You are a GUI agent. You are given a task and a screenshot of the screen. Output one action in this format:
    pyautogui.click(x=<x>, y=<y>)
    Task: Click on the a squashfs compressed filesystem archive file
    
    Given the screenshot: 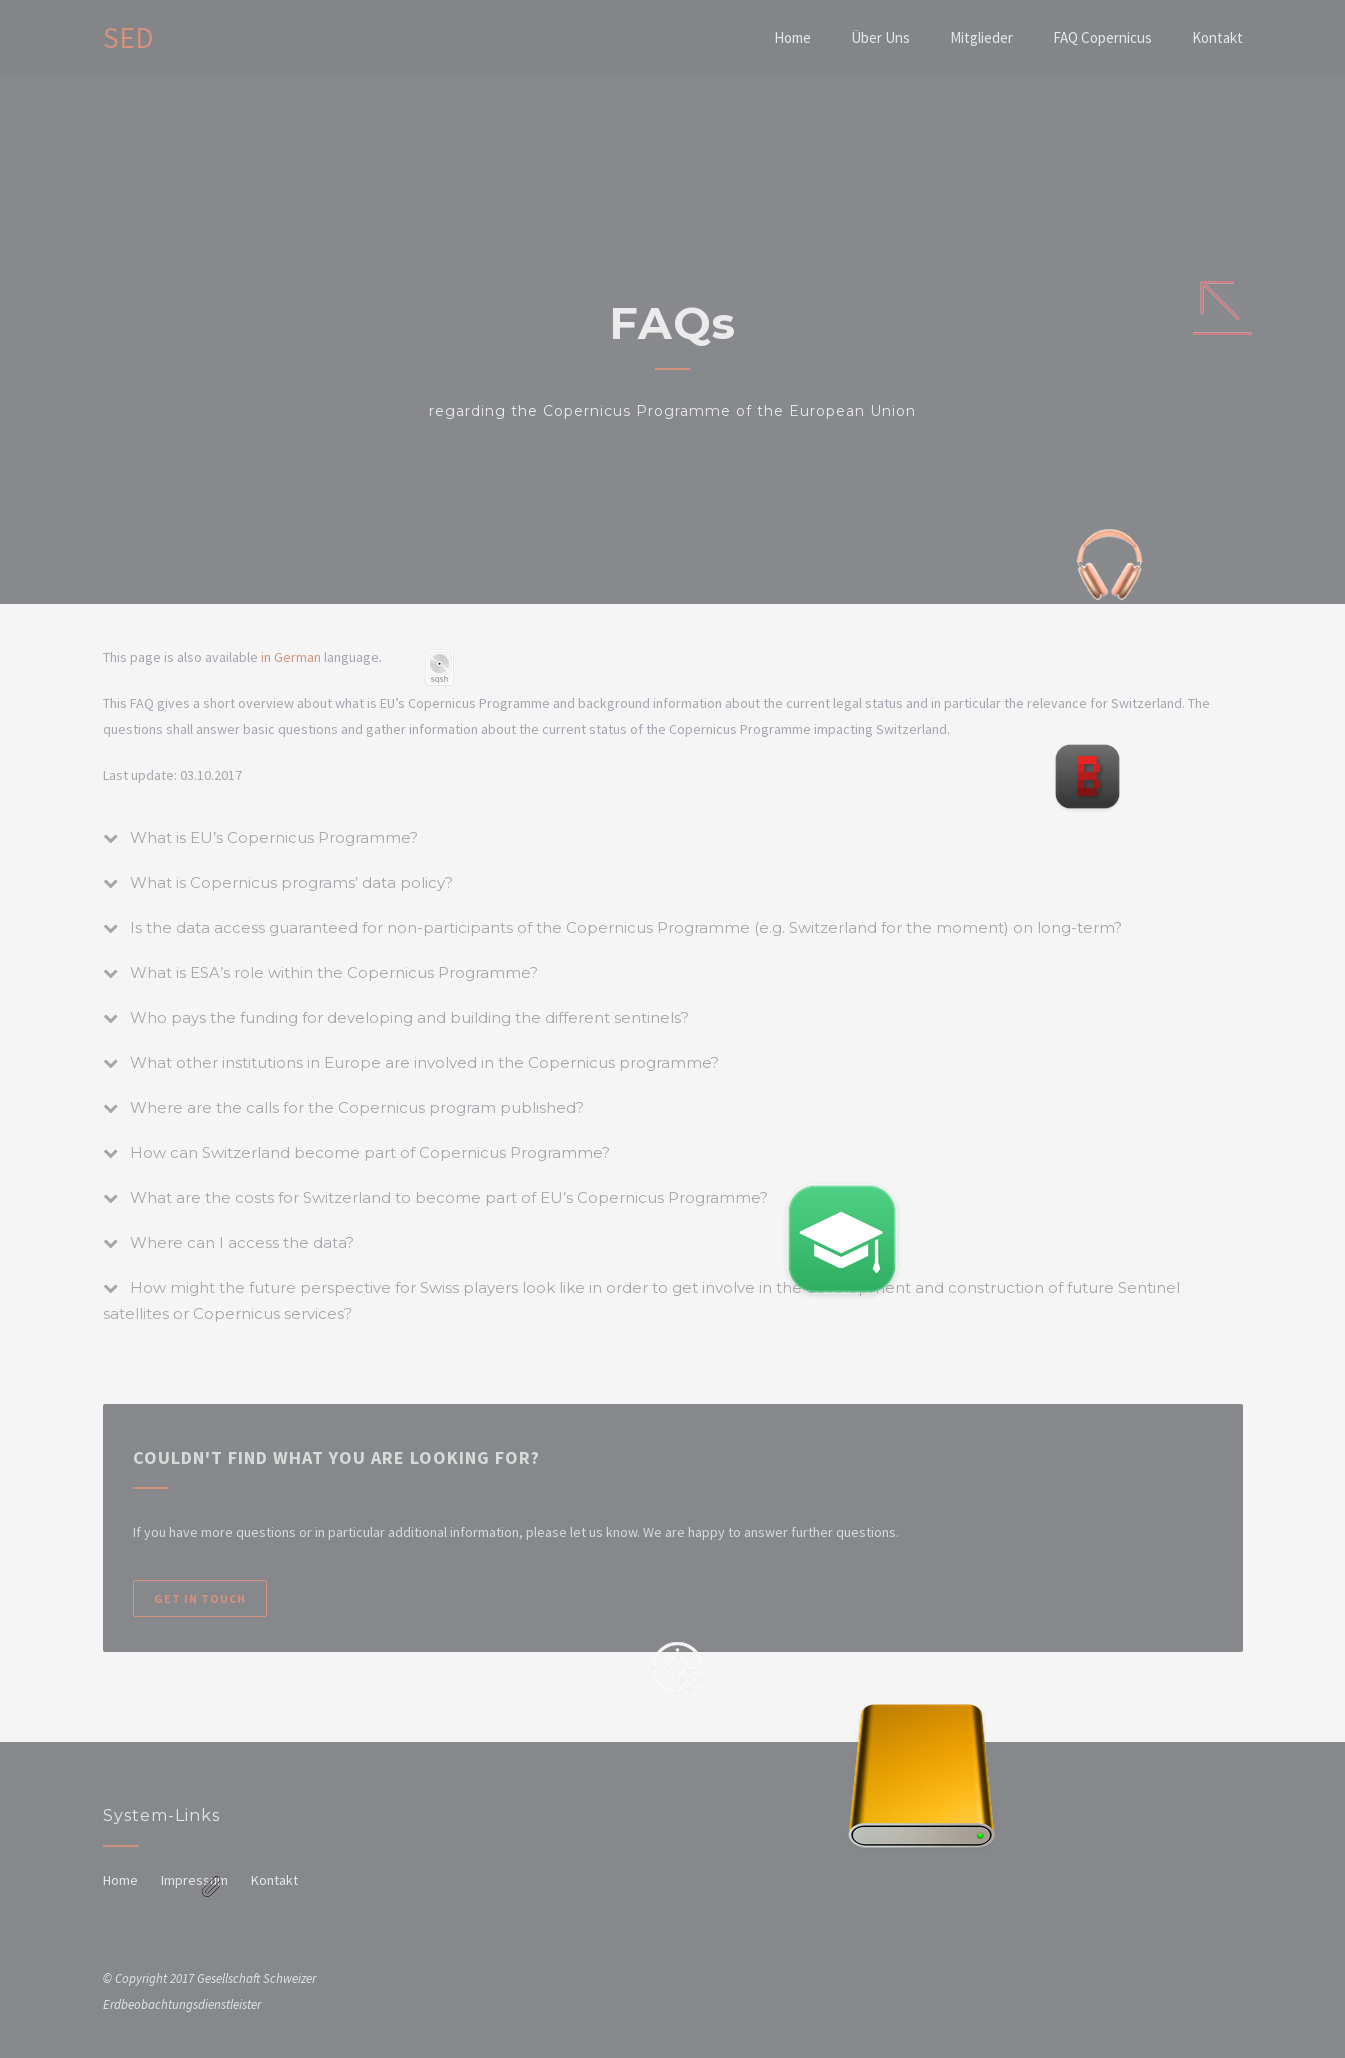 What is the action you would take?
    pyautogui.click(x=439, y=667)
    